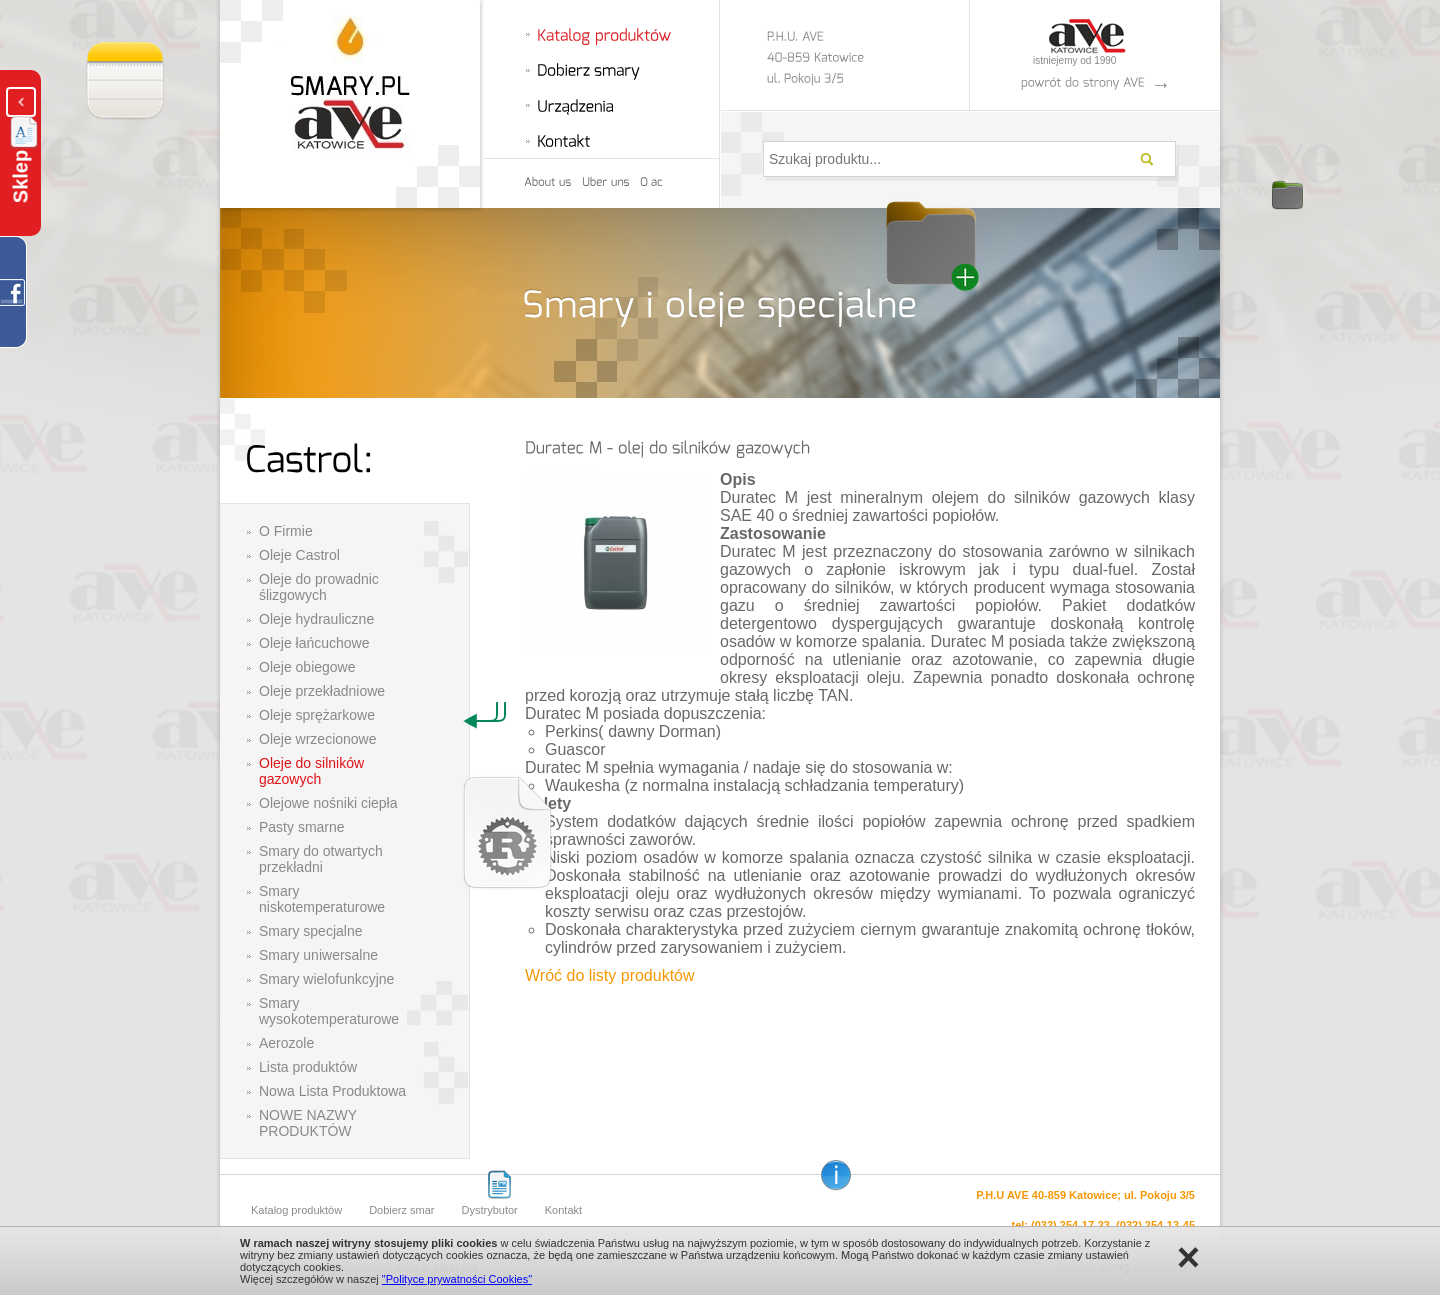 The height and width of the screenshot is (1295, 1440). What do you see at coordinates (931, 243) in the screenshot?
I see `create a new folder` at bounding box center [931, 243].